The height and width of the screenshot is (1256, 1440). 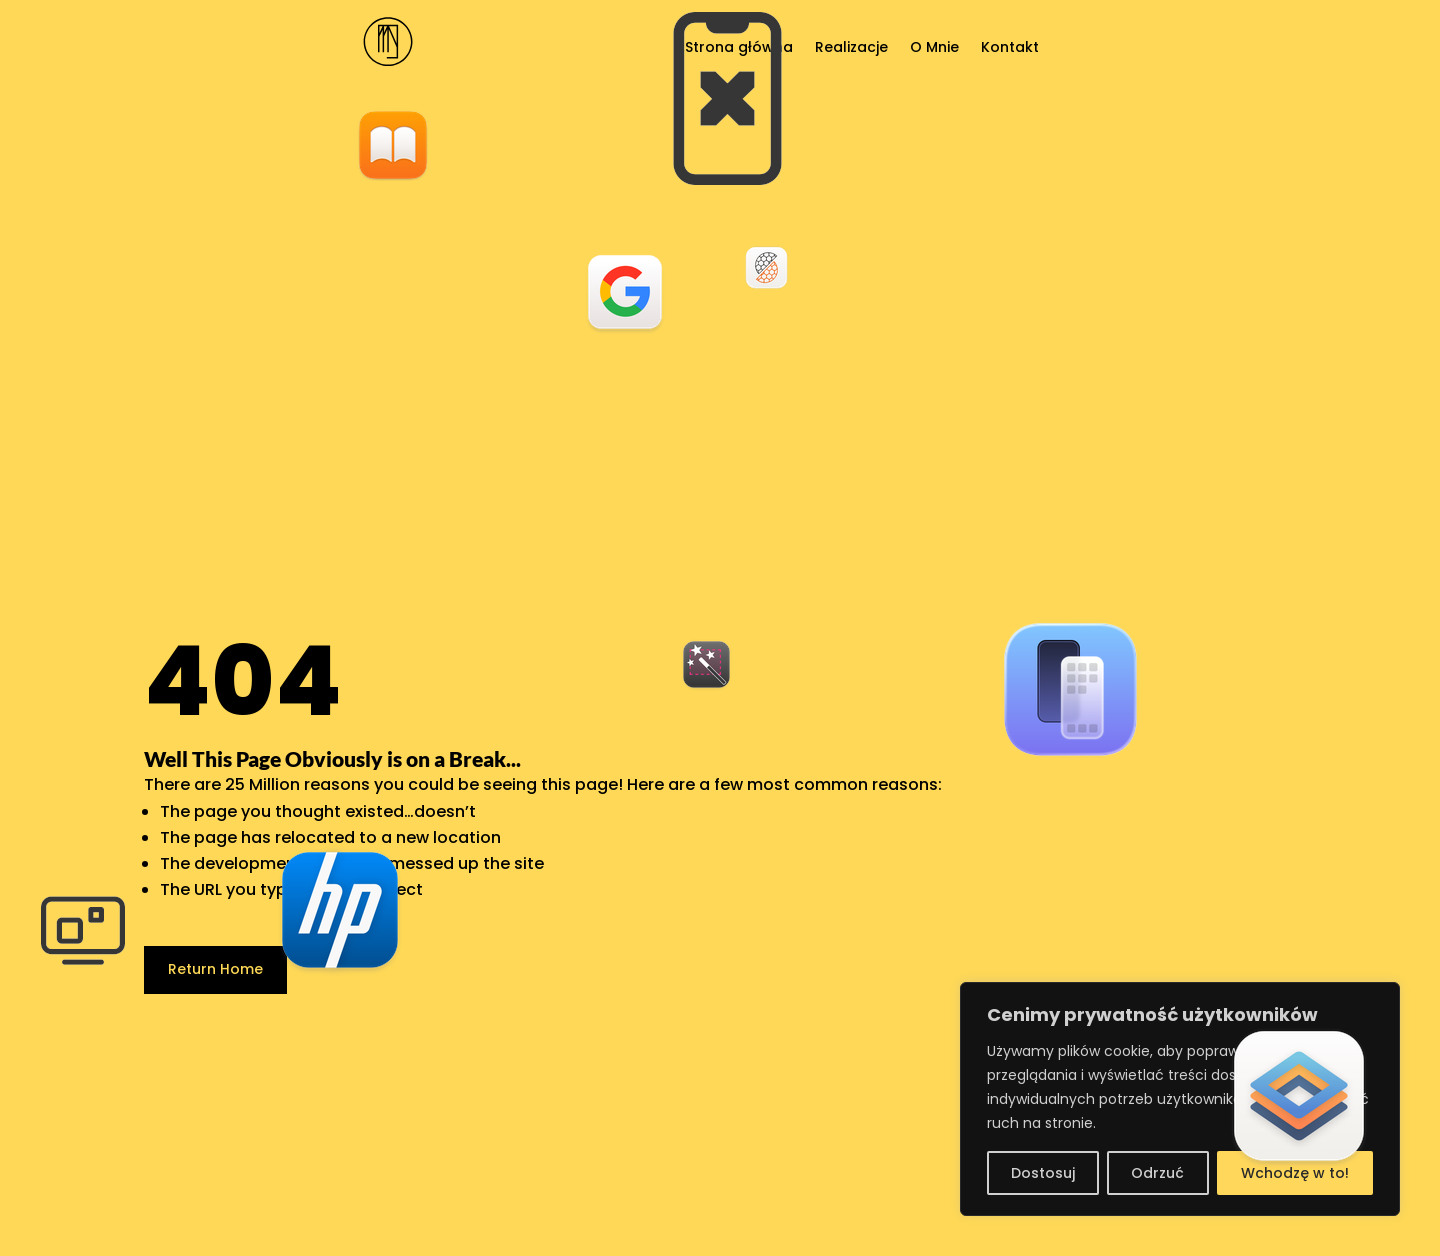 What do you see at coordinates (340, 910) in the screenshot?
I see `open HP printer or device management app` at bounding box center [340, 910].